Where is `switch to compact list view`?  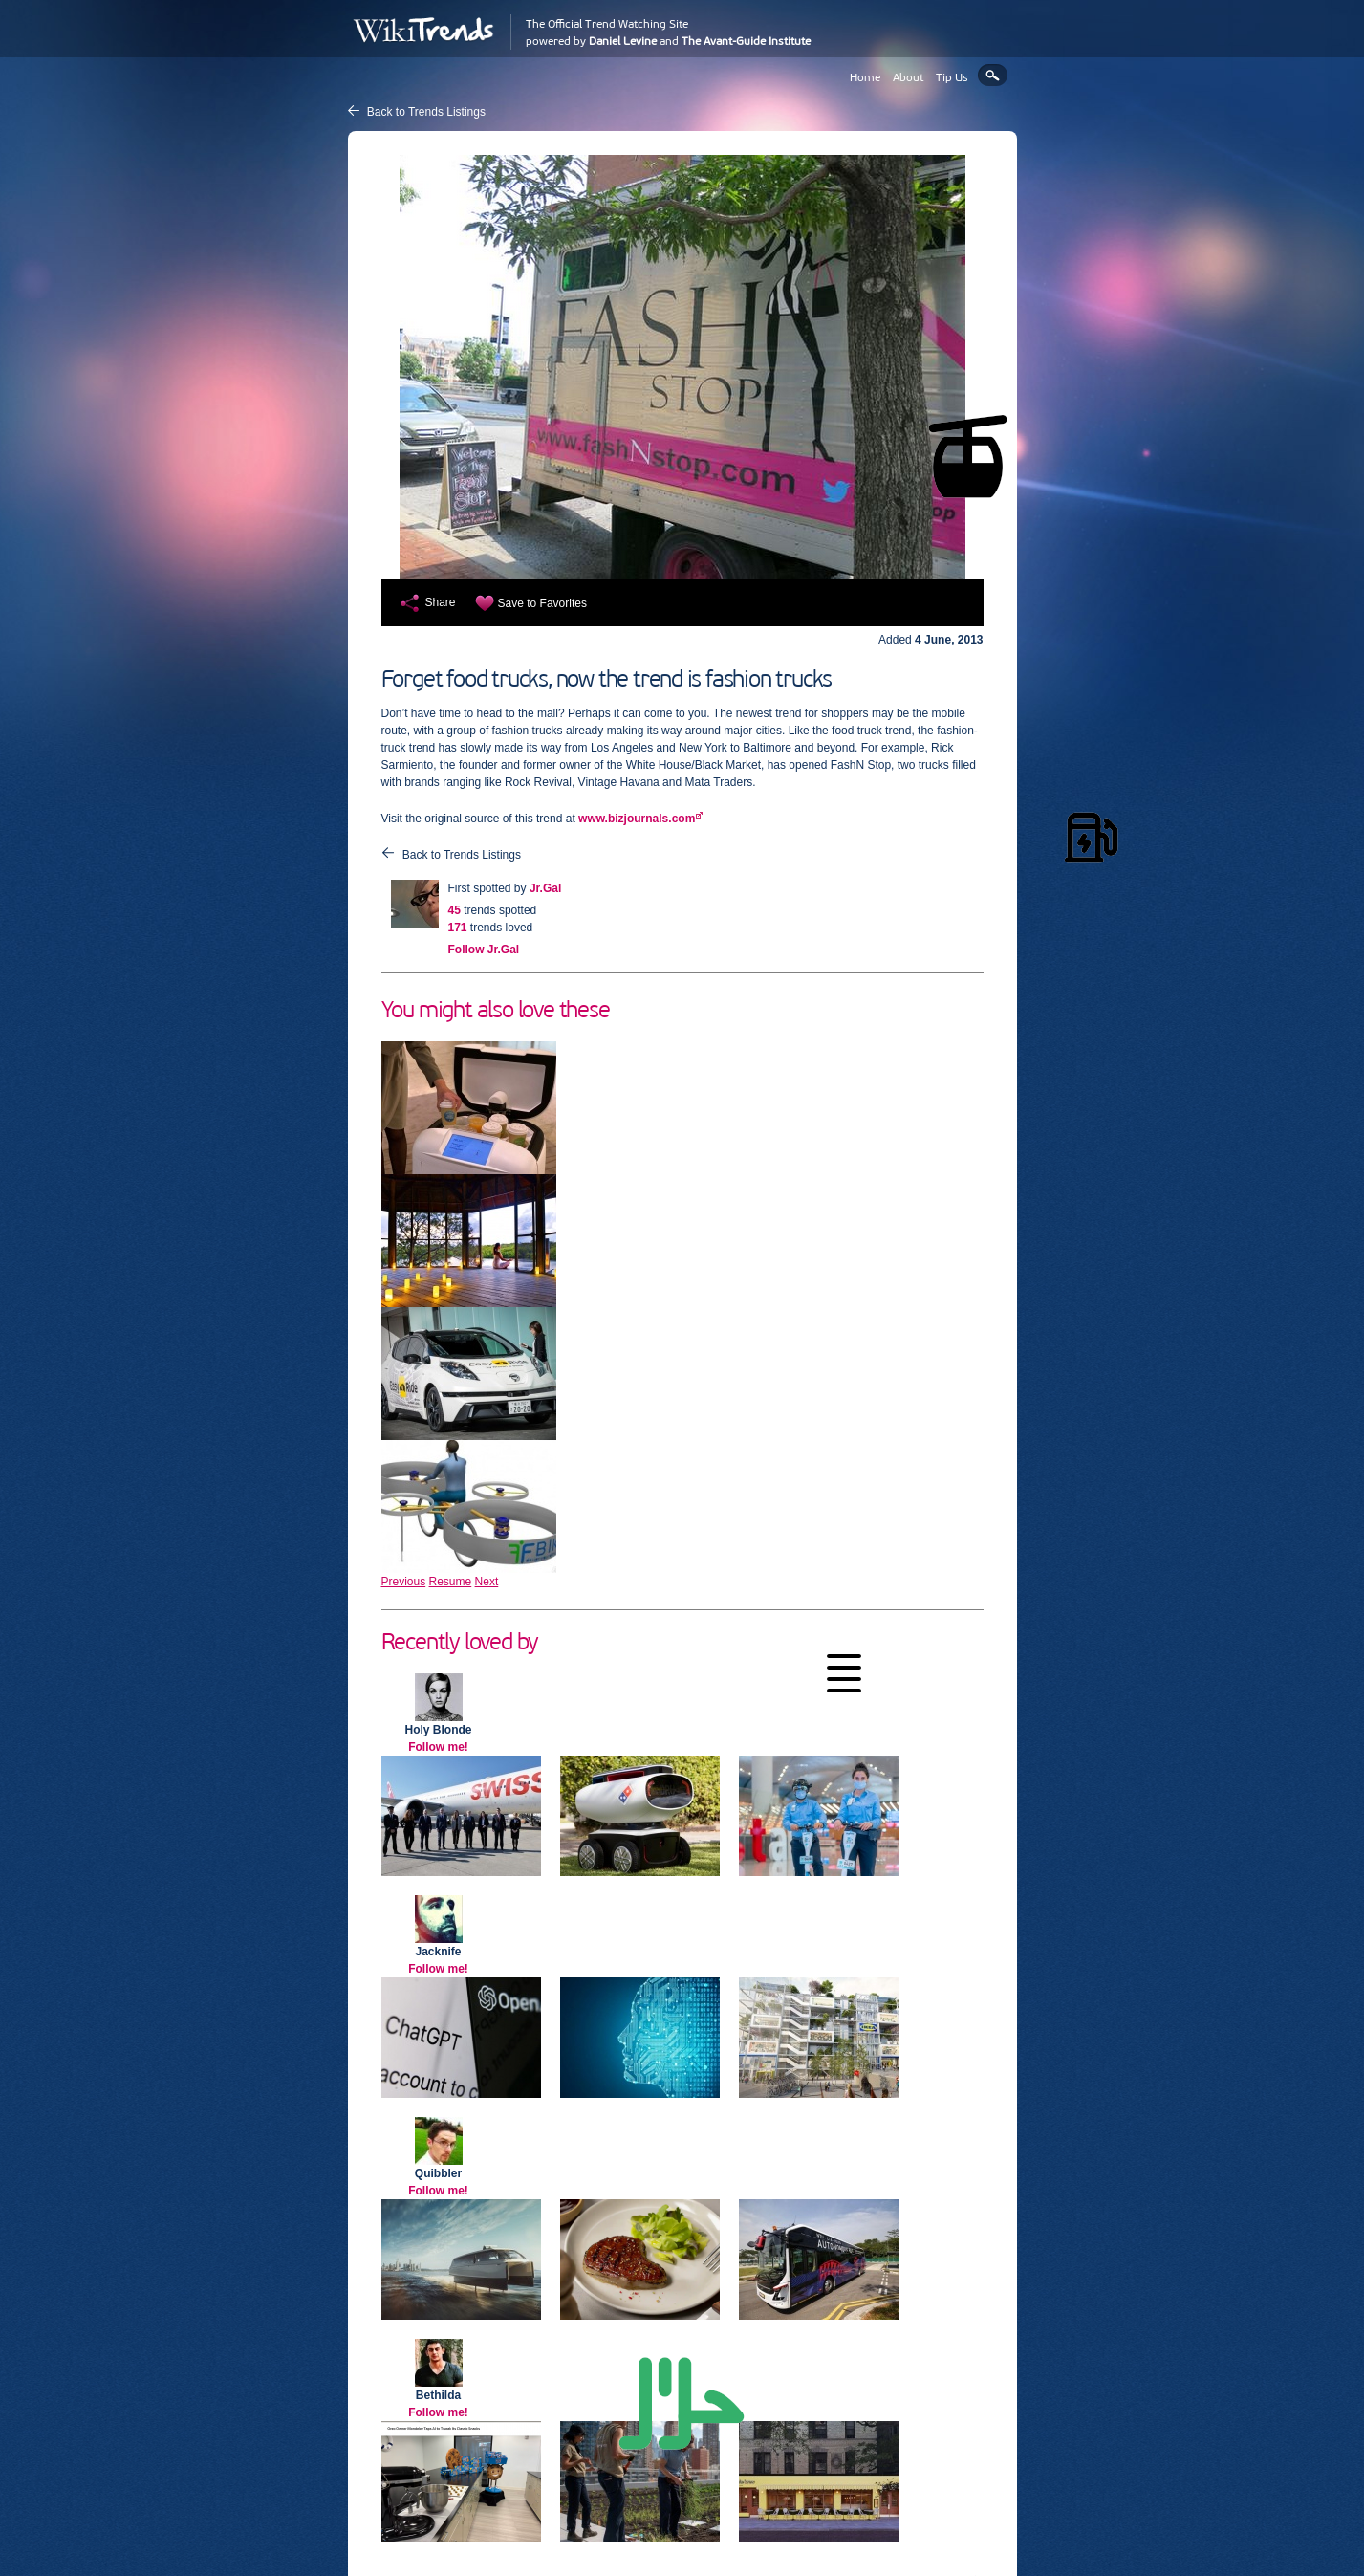
switch to compact list view is located at coordinates (844, 1673).